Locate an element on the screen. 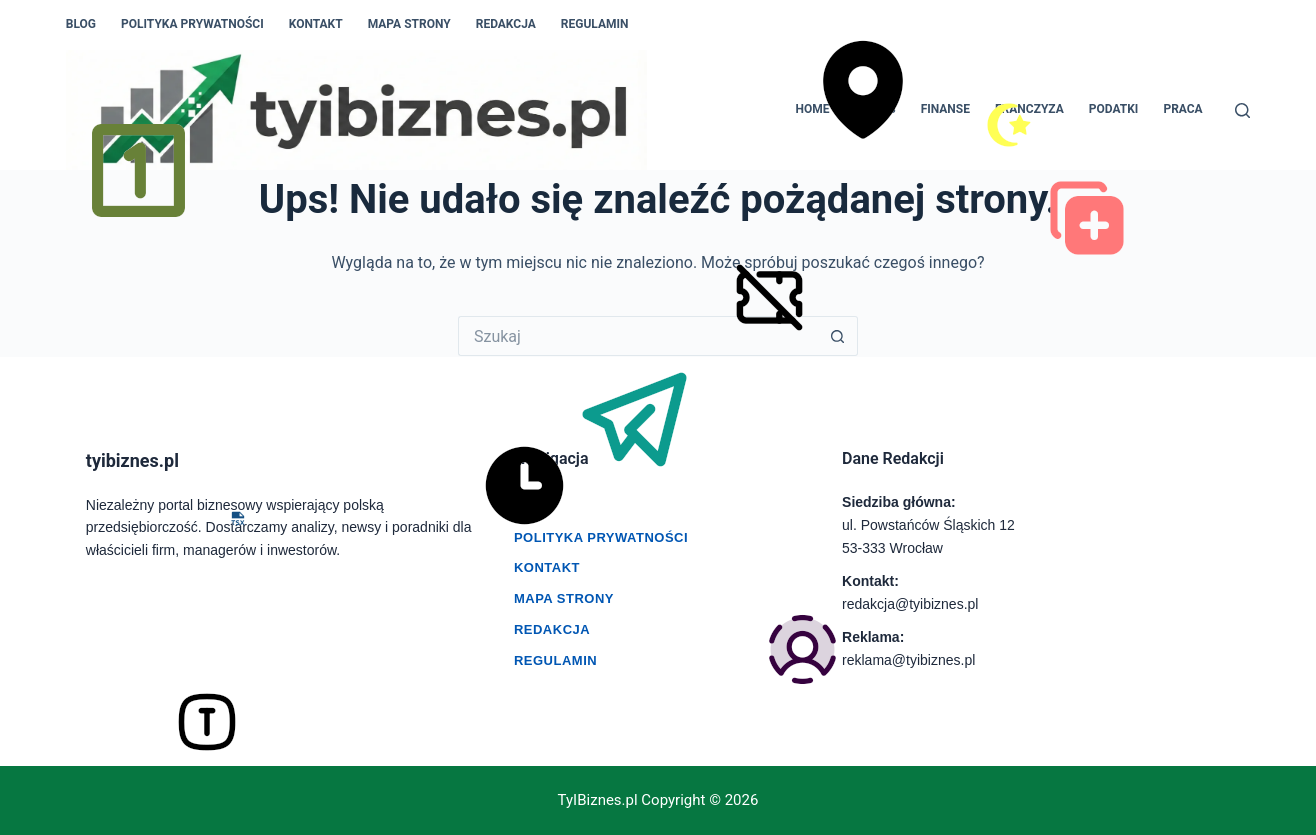 The image size is (1316, 835). indicates islamic religious content or settings is located at coordinates (1009, 125).